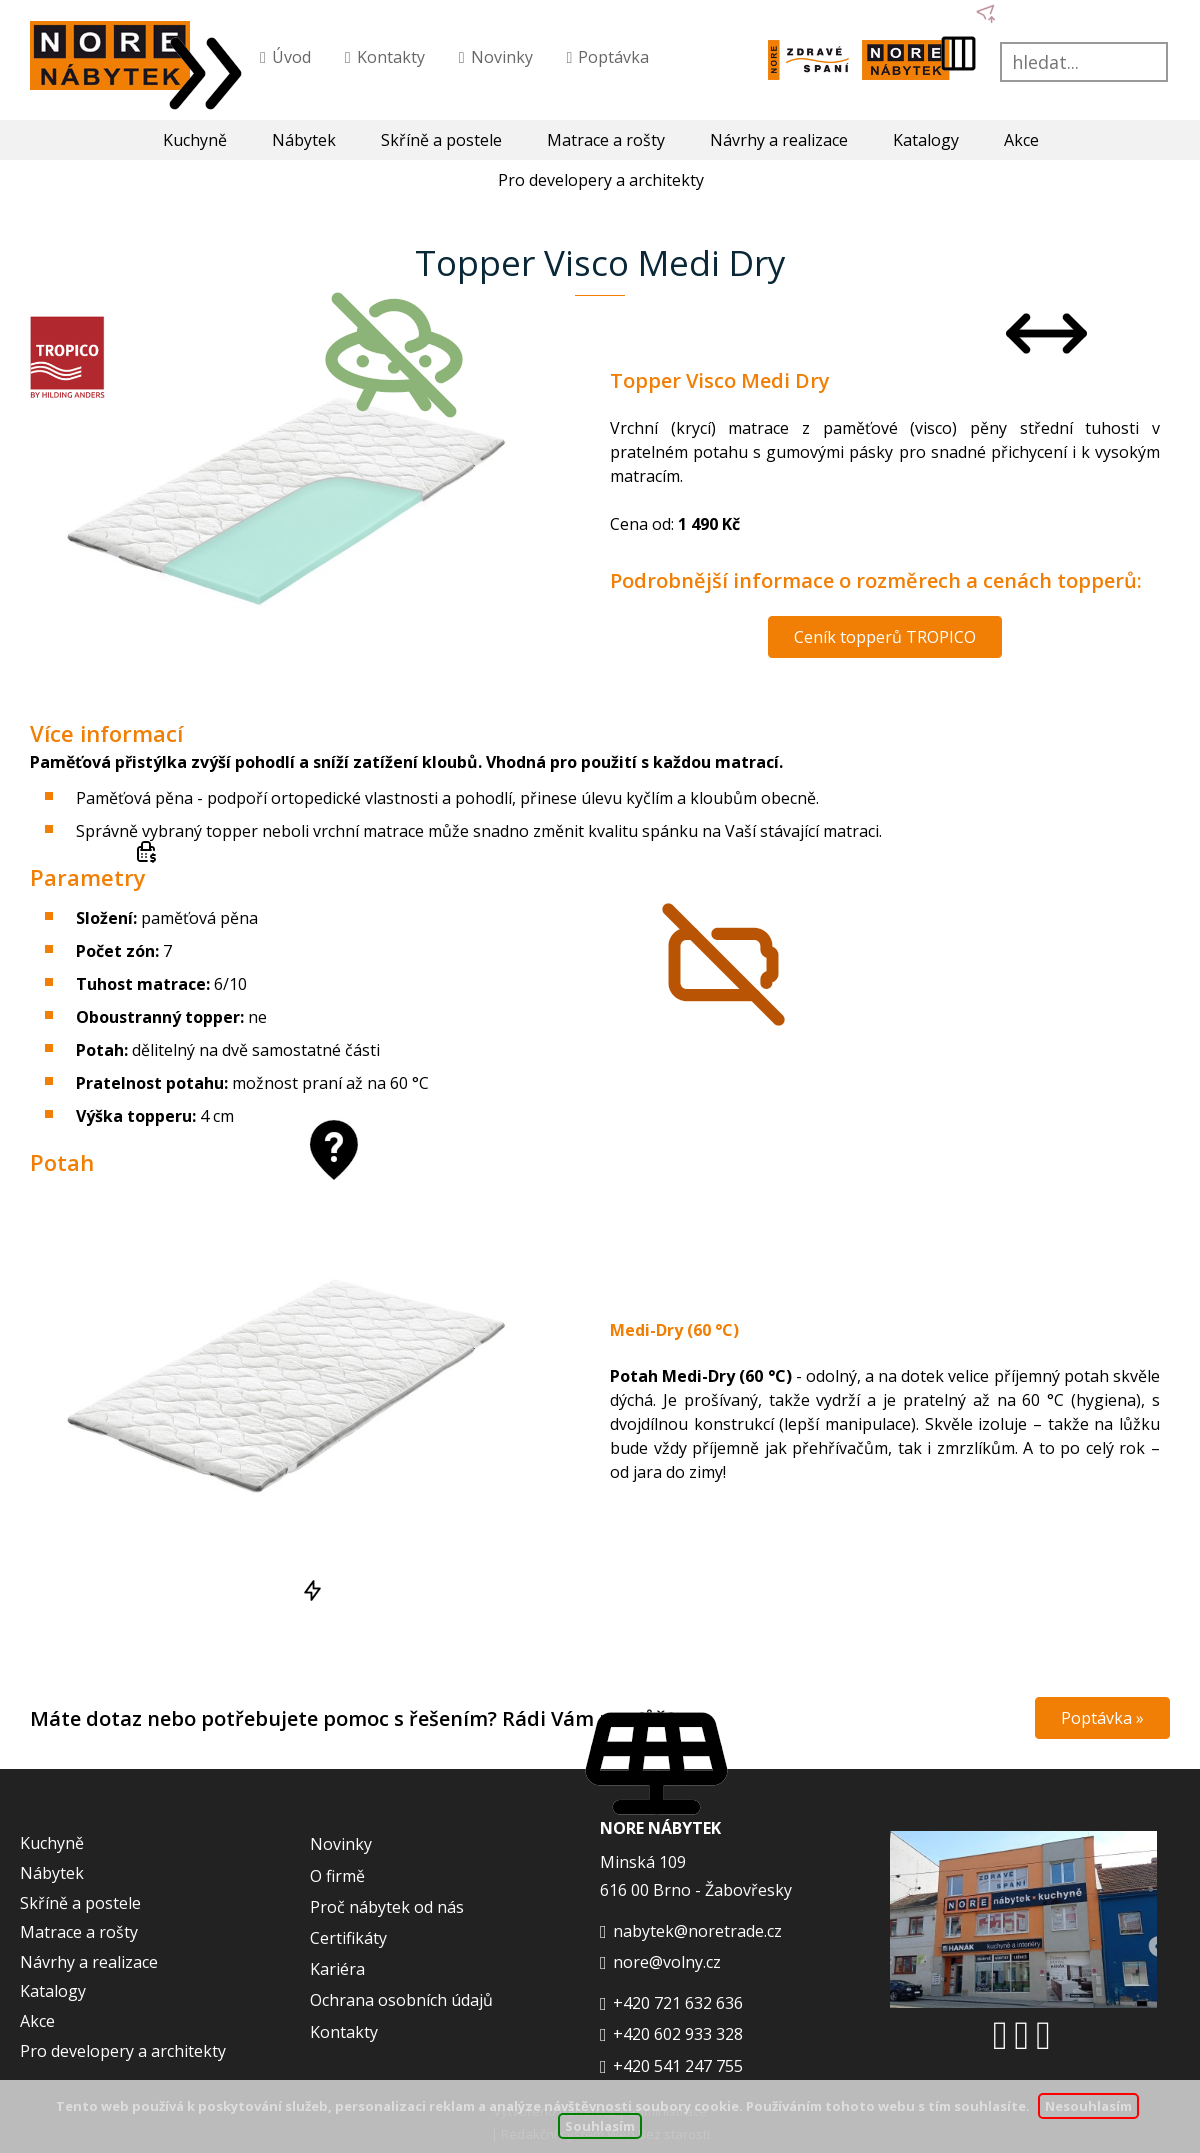  Describe the element at coordinates (958, 53) in the screenshot. I see `switch to three-column layout` at that location.